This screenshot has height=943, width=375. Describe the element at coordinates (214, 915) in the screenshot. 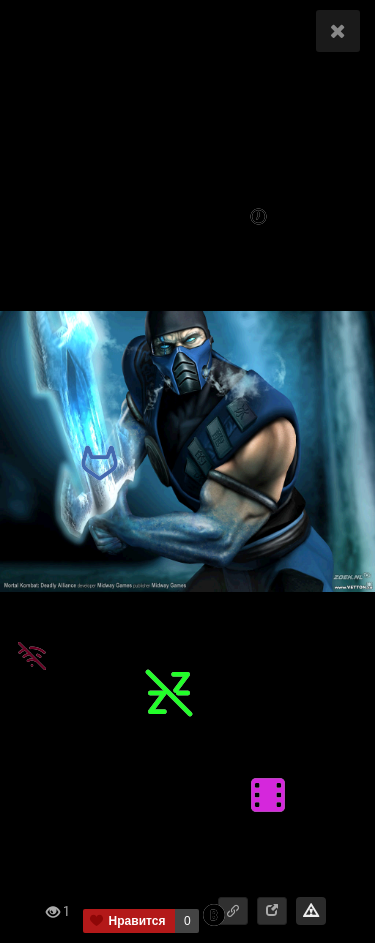

I see `apply bold formatting to selected text` at that location.